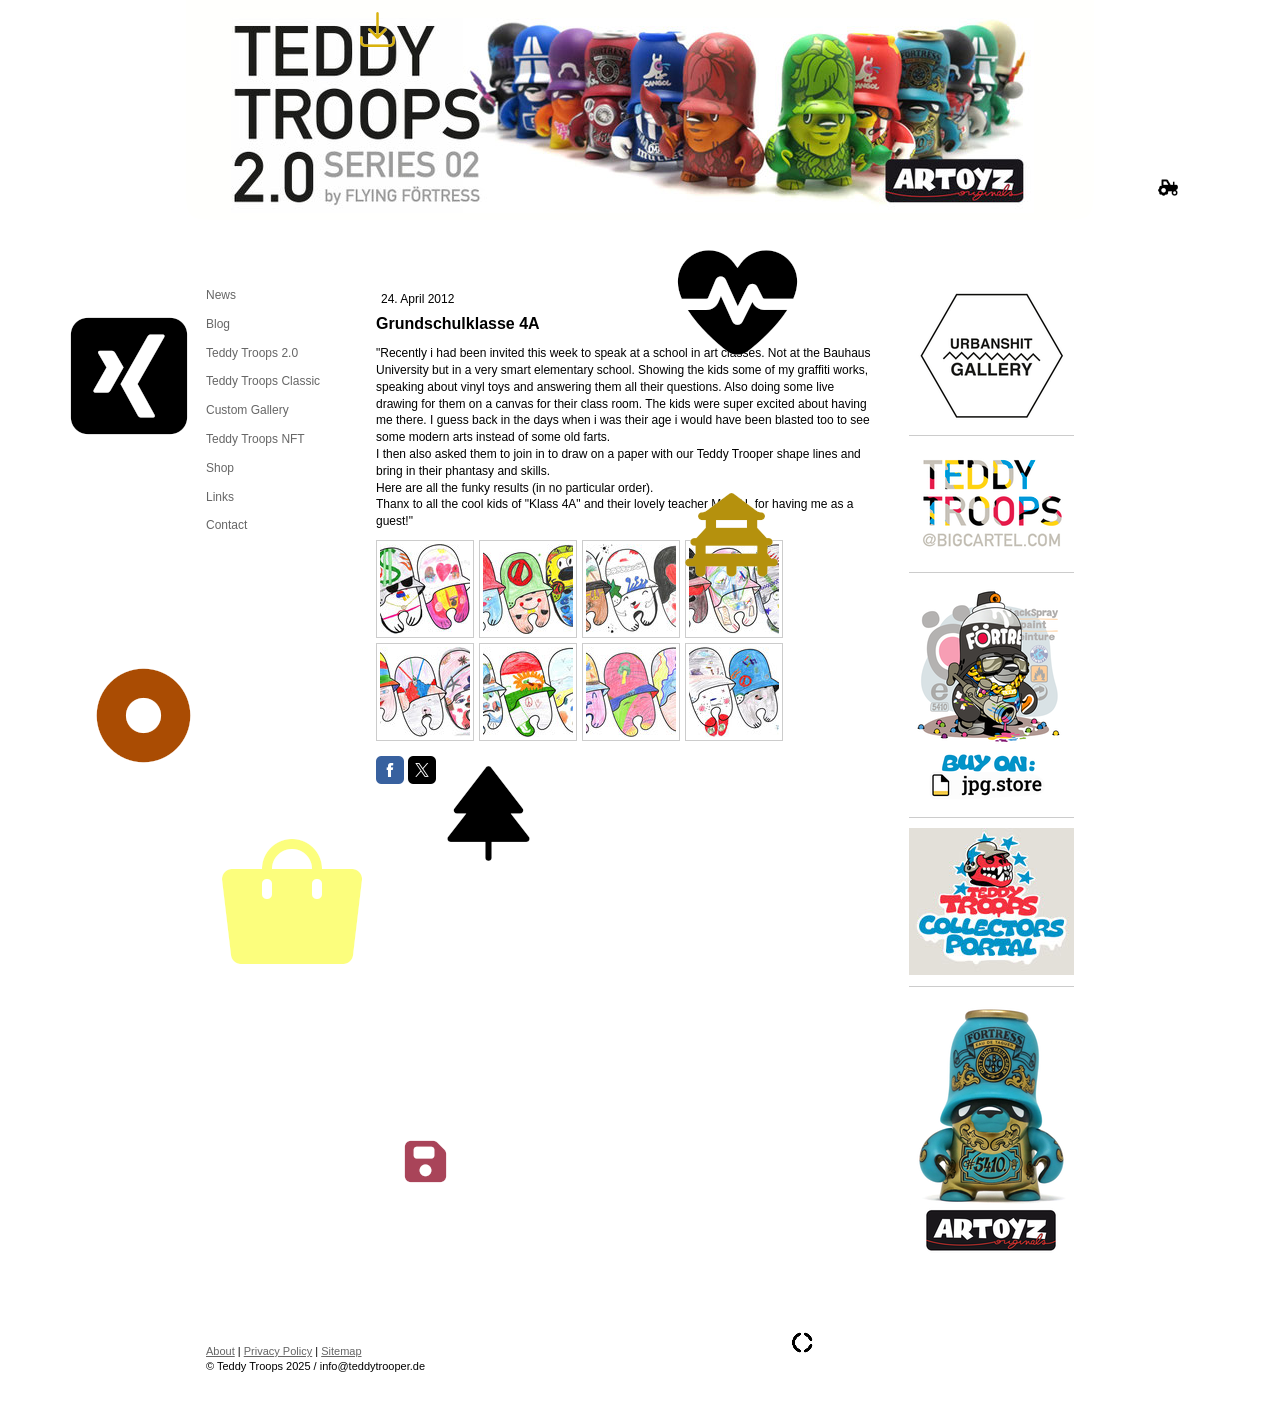  Describe the element at coordinates (129, 376) in the screenshot. I see `open xing profile or app` at that location.